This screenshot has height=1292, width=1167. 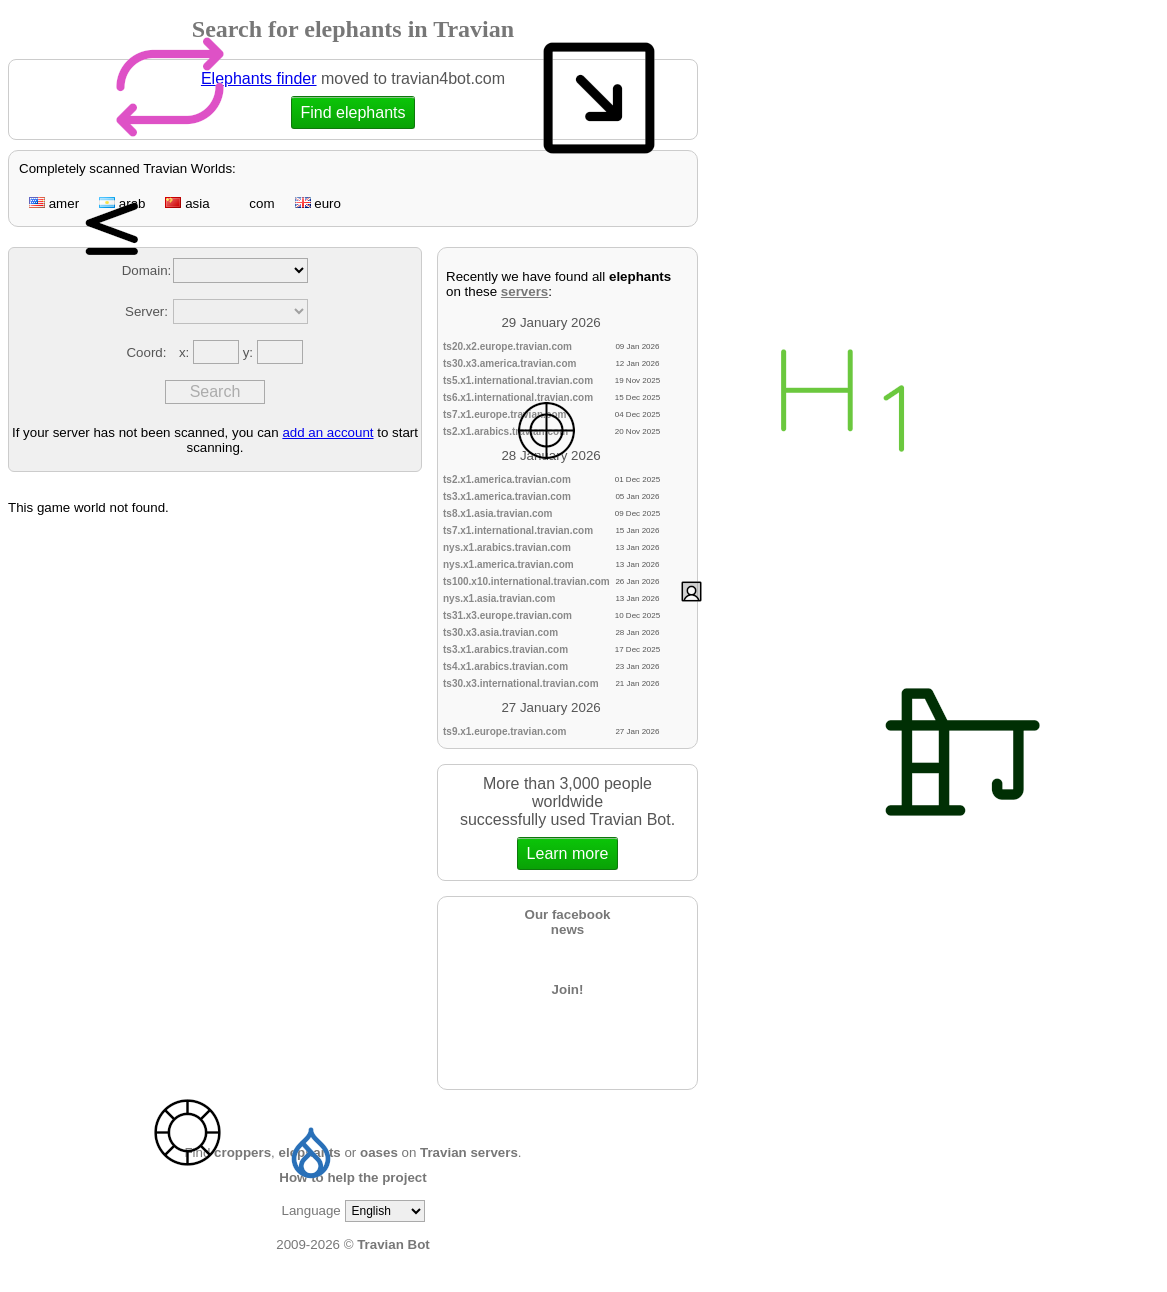 I want to click on access casino or gambling games, so click(x=187, y=1132).